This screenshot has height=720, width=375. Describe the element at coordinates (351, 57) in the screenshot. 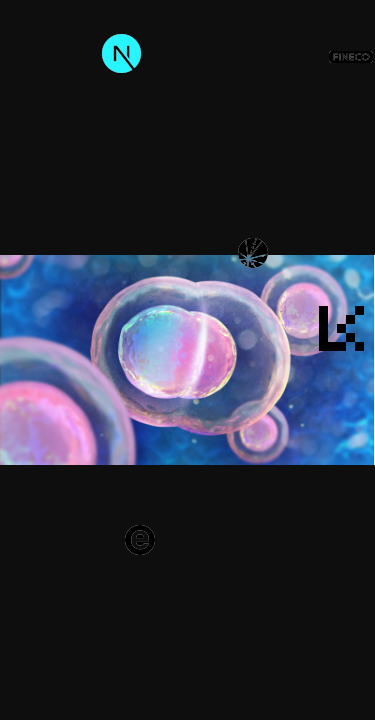

I see `open the Fineco banking app` at that location.